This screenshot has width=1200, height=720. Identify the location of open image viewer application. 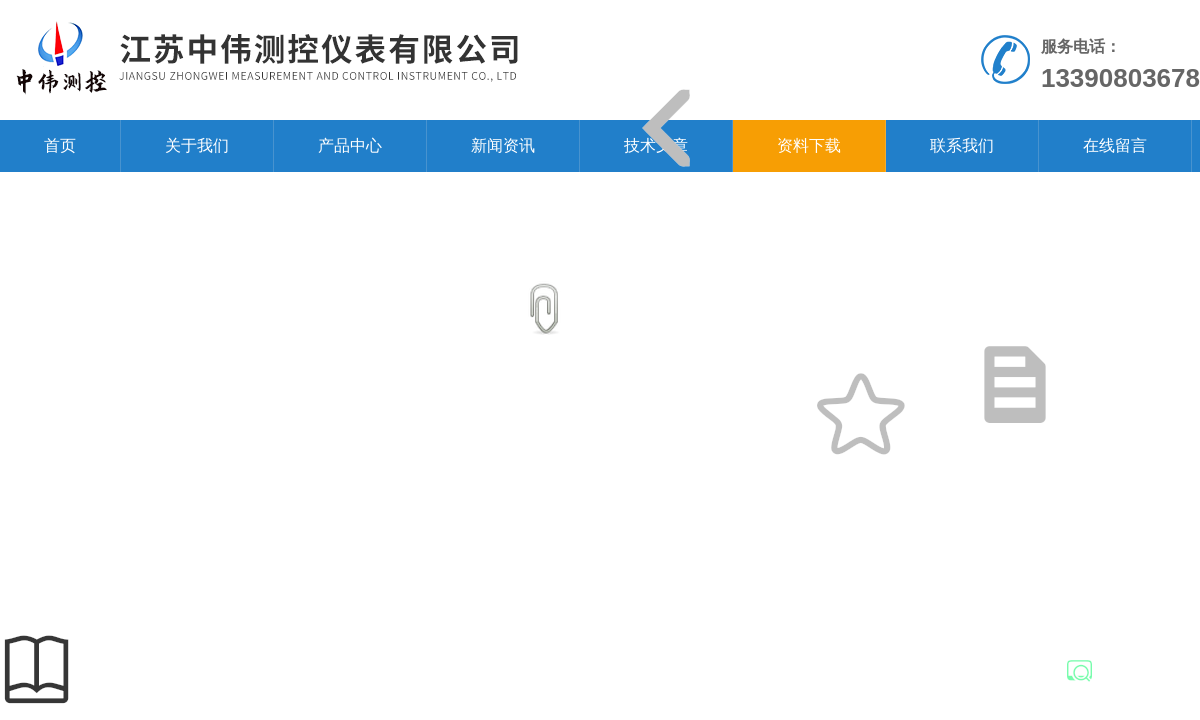
(1079, 669).